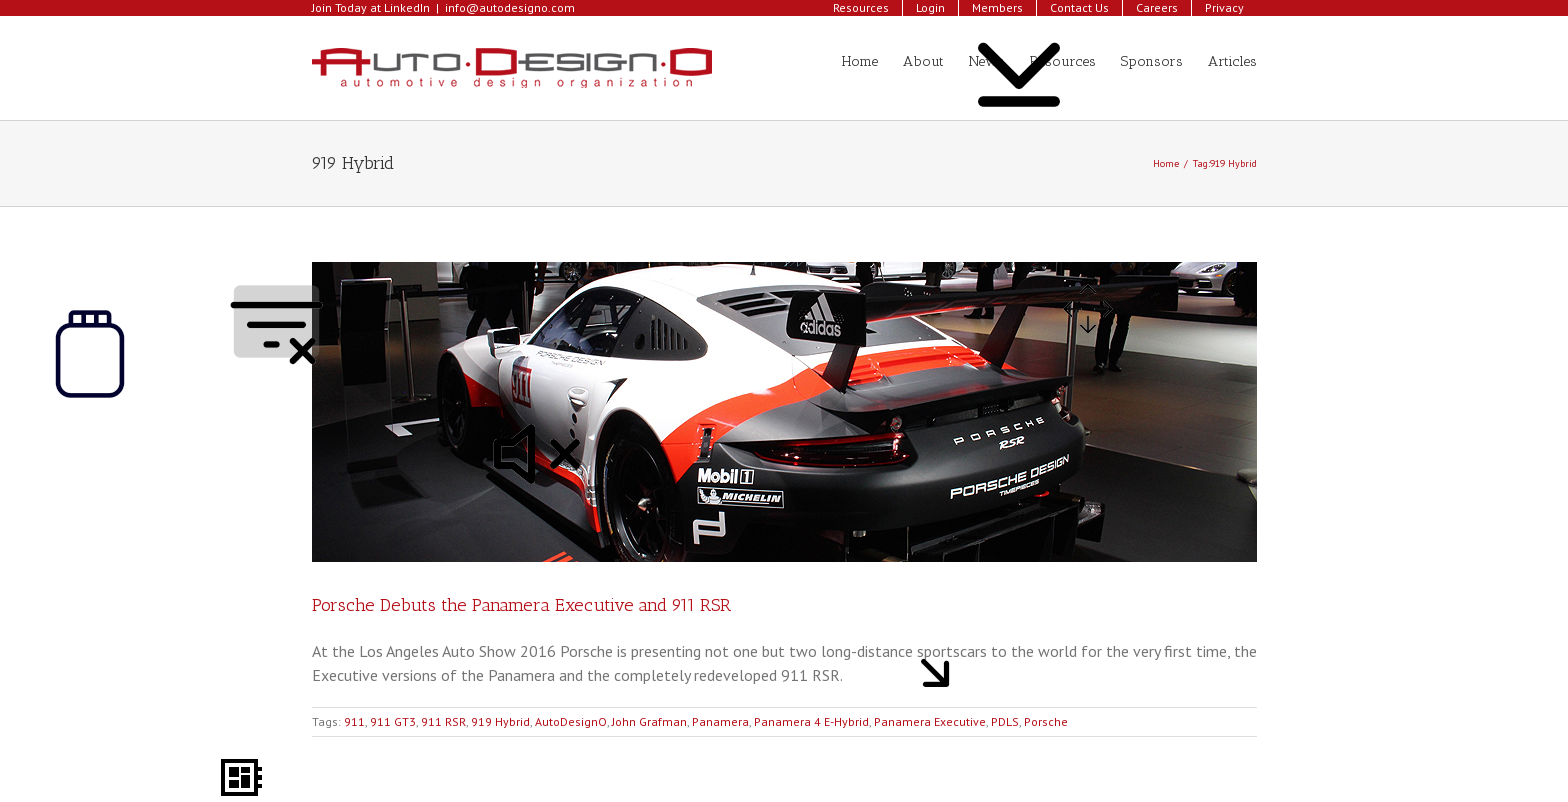 The width and height of the screenshot is (1568, 802). I want to click on access developer or hardware settings, so click(241, 777).